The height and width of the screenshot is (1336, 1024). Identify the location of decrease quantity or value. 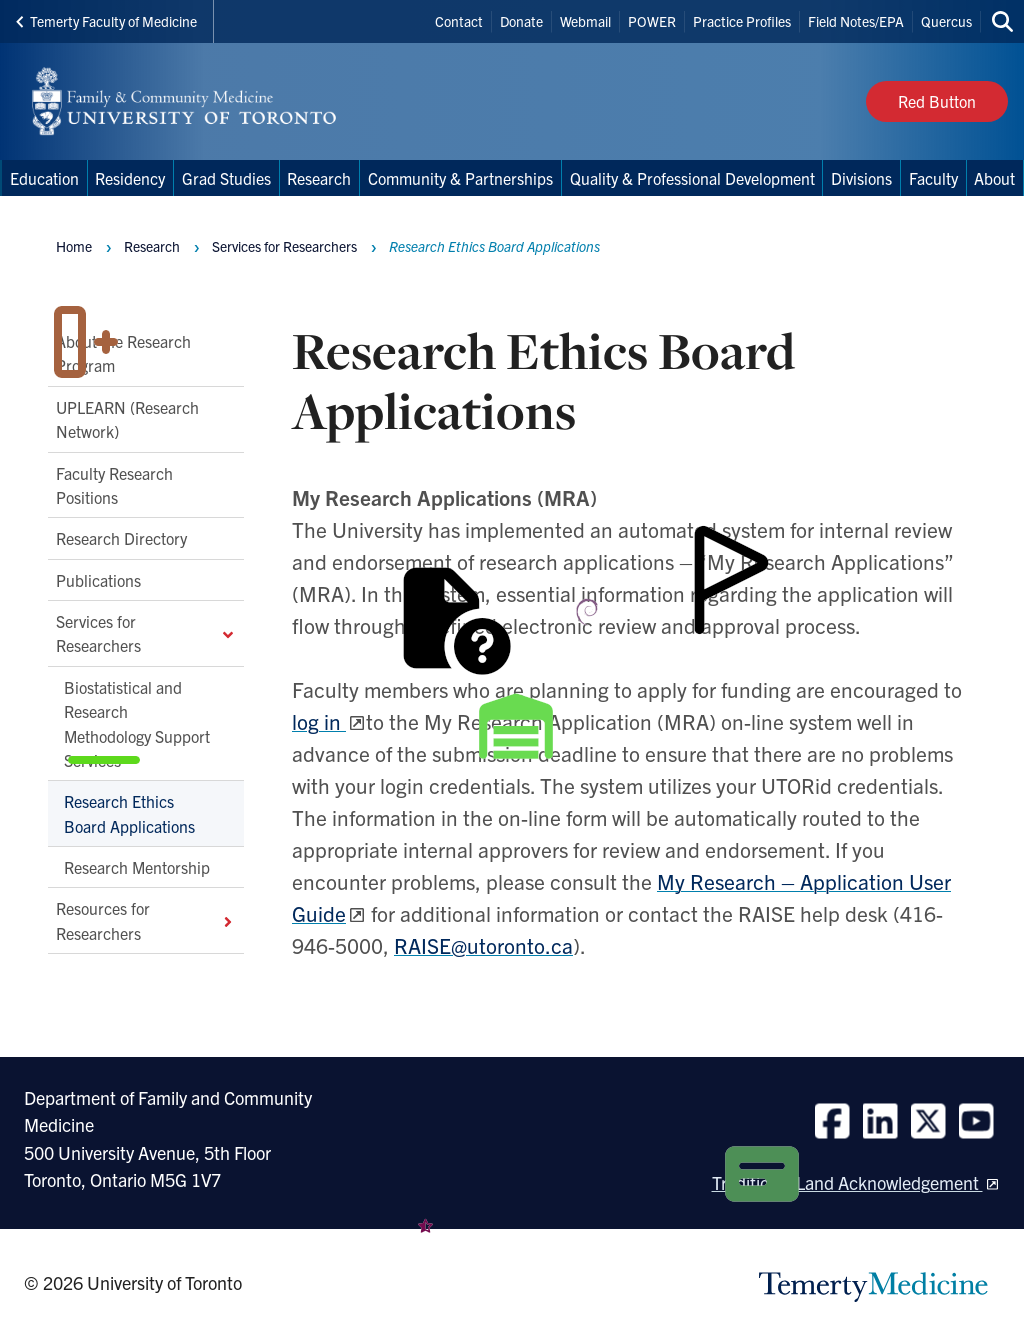
(104, 760).